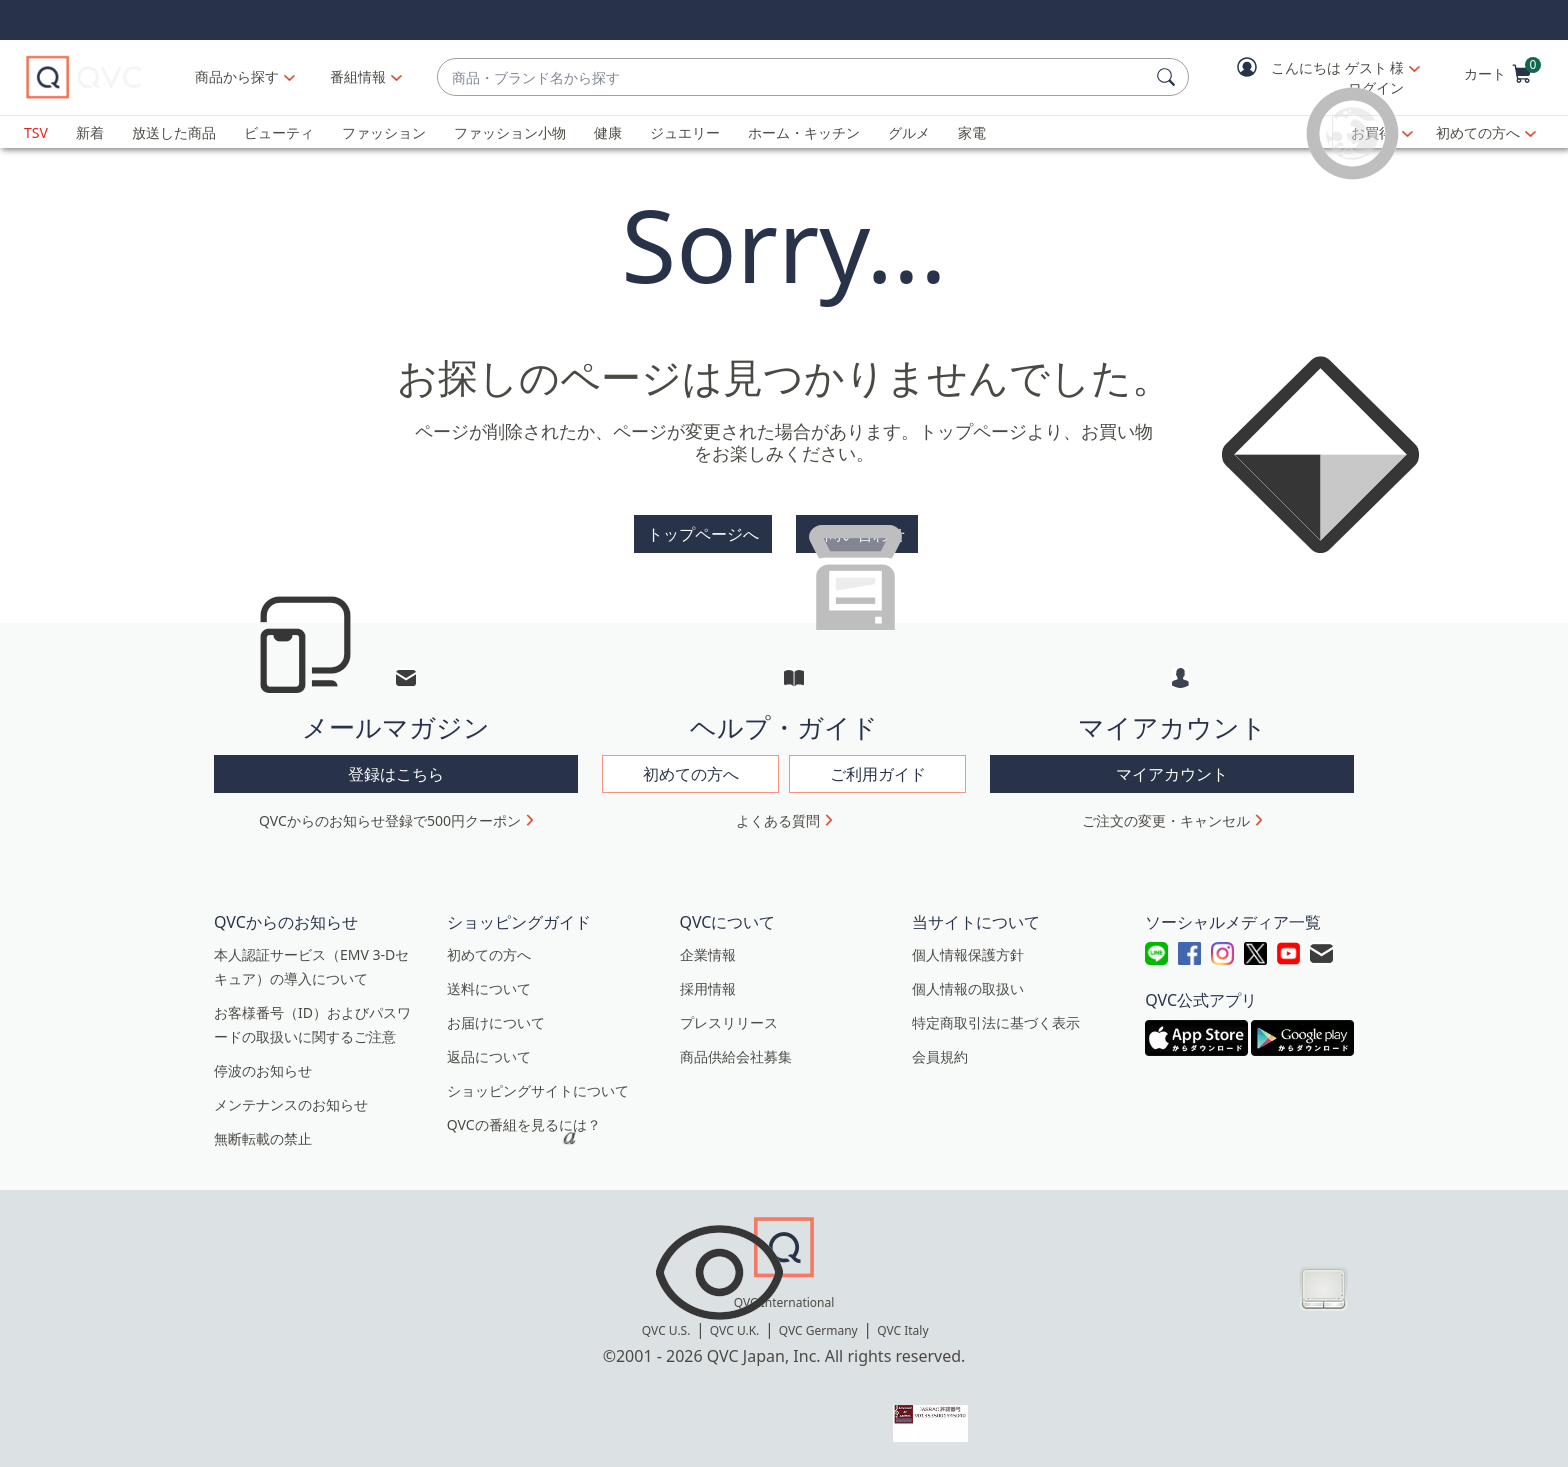  I want to click on indicates clear weather conditions at night, so click(1352, 133).